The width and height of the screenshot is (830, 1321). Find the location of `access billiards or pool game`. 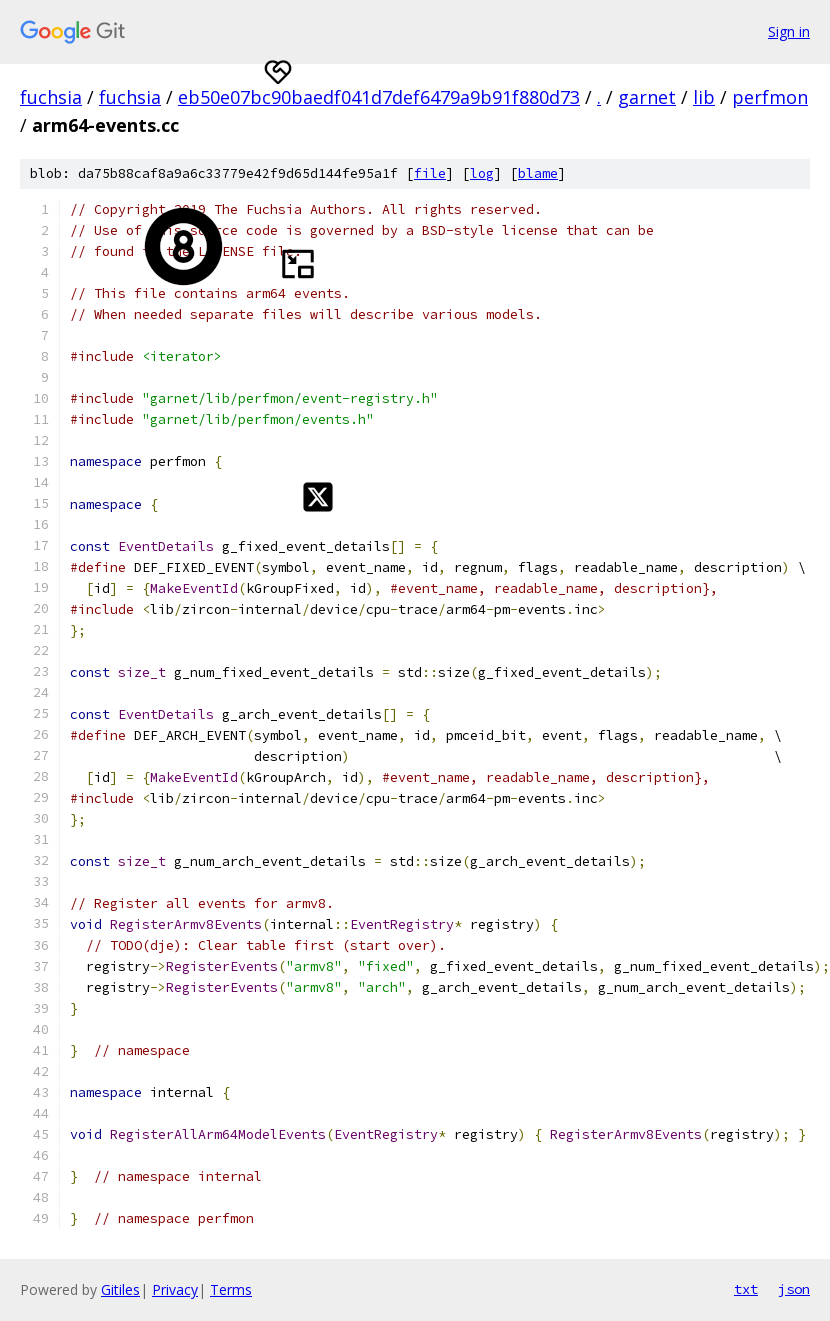

access billiards or pool game is located at coordinates (183, 246).